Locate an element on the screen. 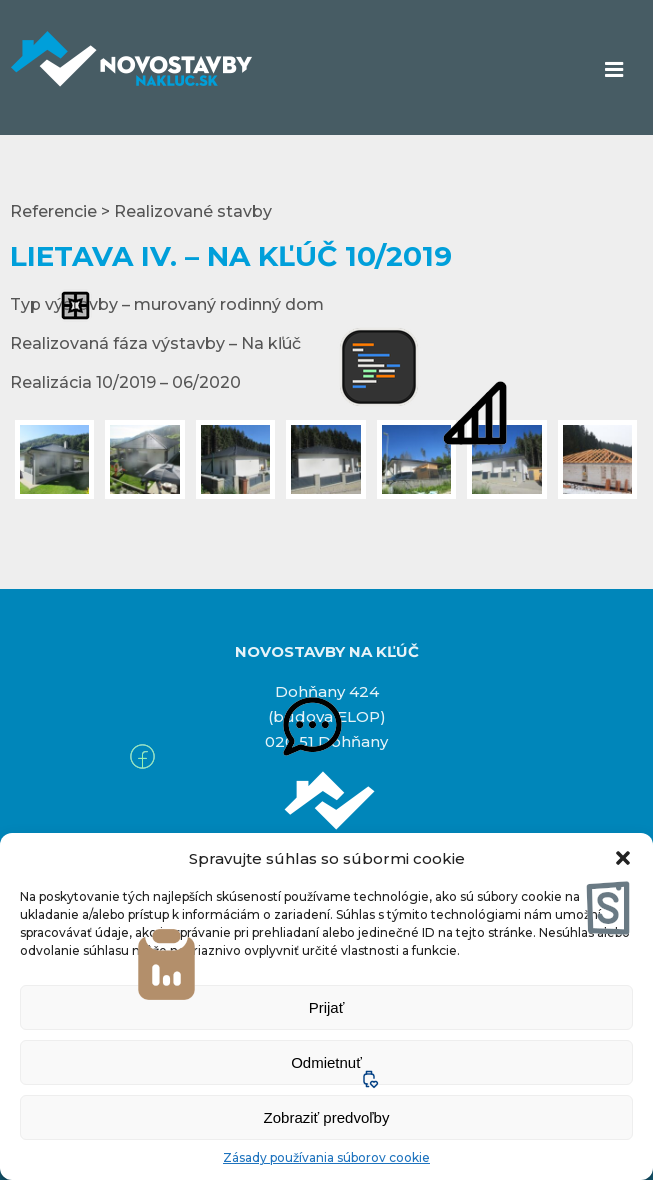  view heart rate data on smartwatch is located at coordinates (369, 1079).